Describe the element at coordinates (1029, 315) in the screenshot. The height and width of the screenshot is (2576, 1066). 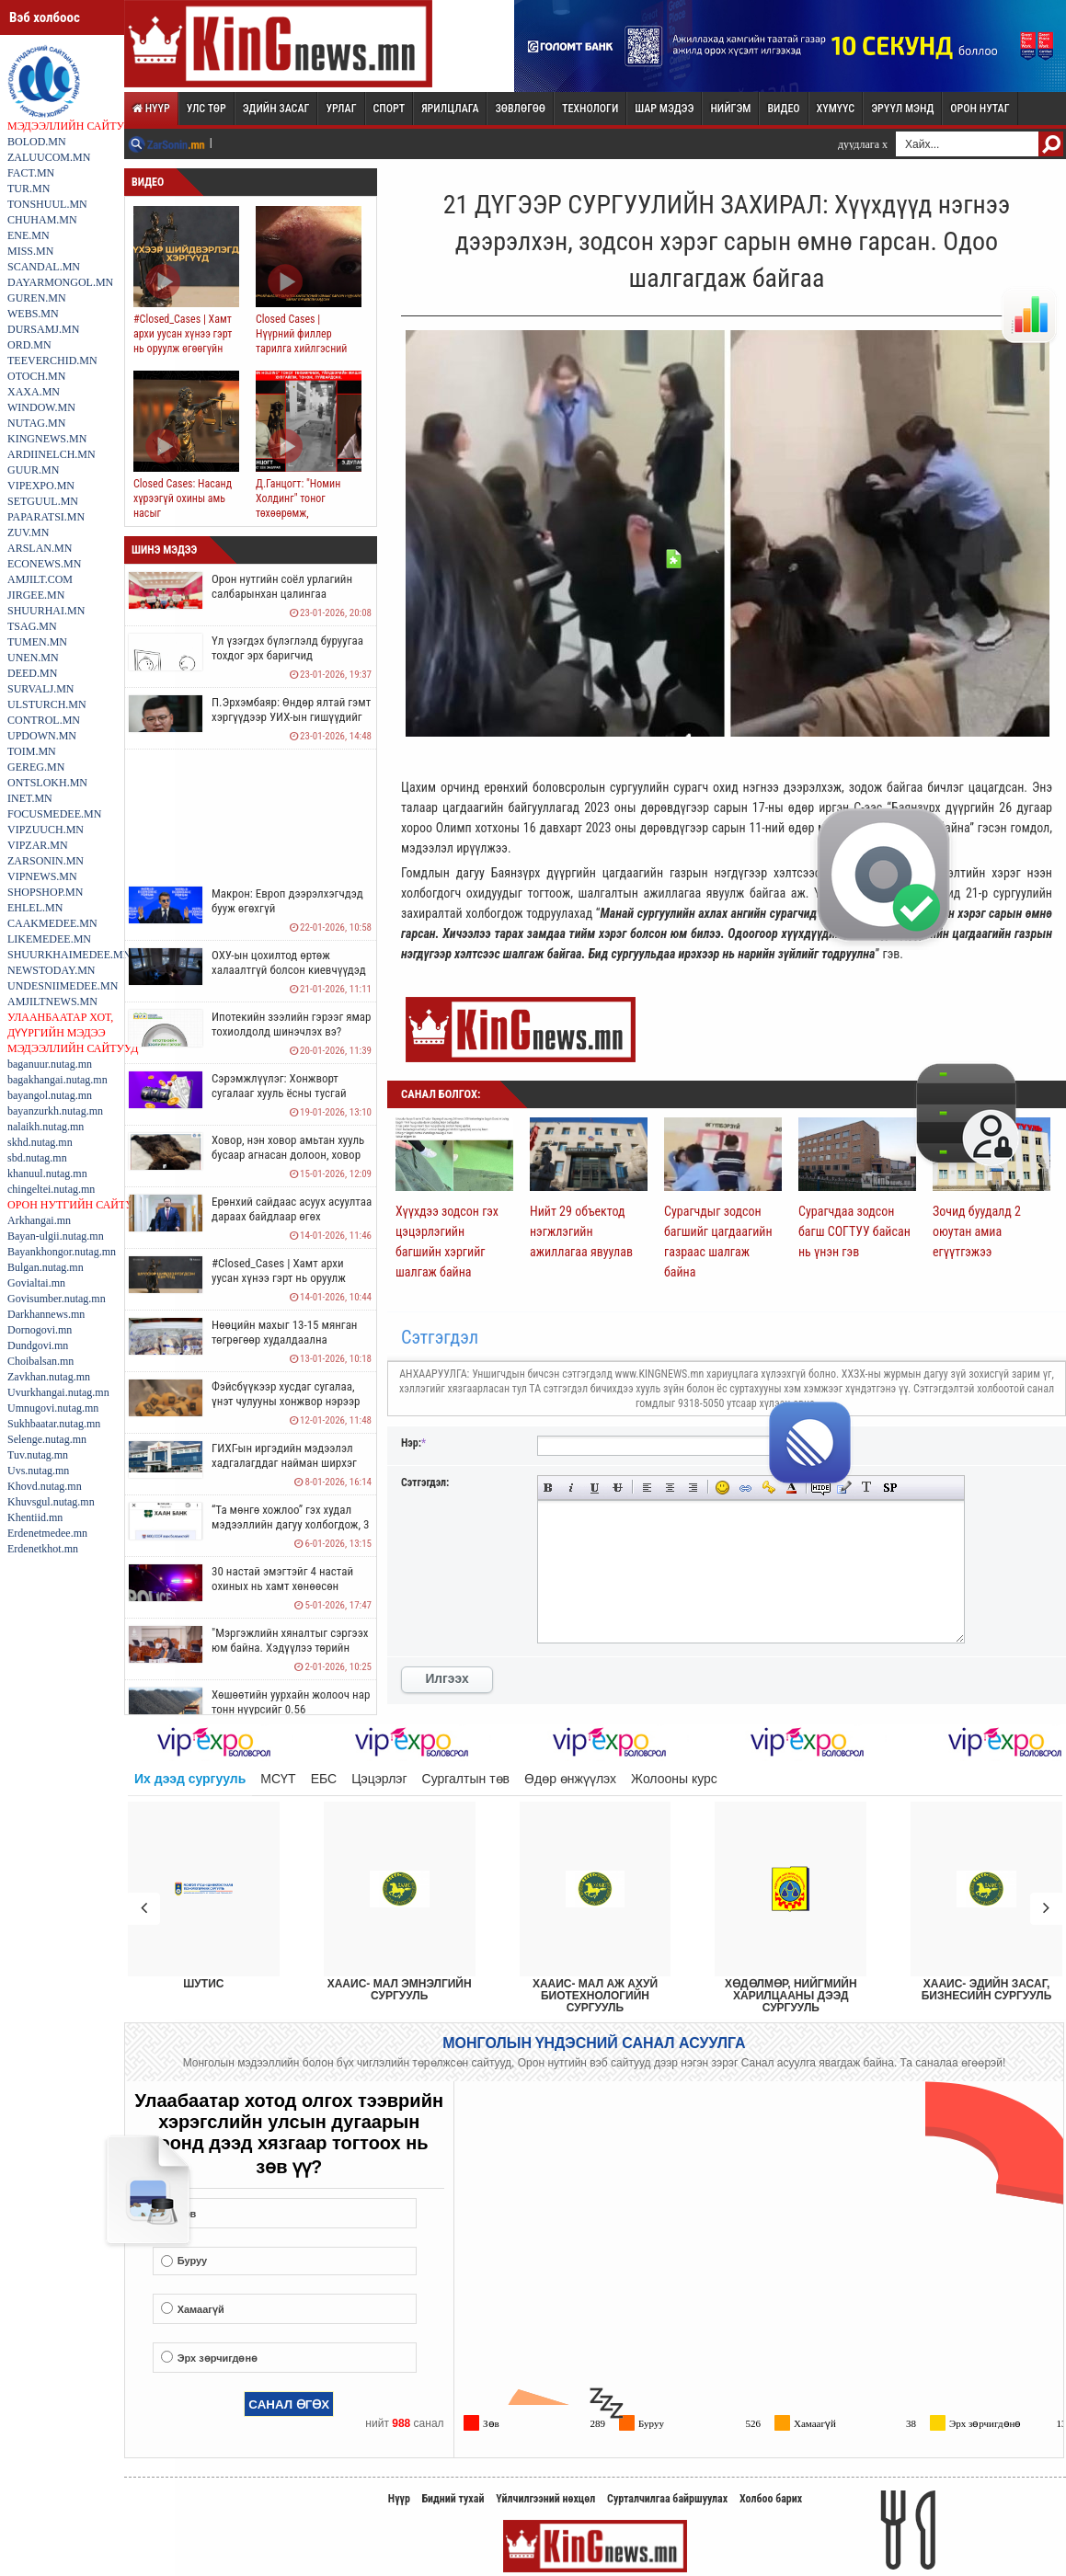
I see `open calligra sheets spreadsheet application` at that location.